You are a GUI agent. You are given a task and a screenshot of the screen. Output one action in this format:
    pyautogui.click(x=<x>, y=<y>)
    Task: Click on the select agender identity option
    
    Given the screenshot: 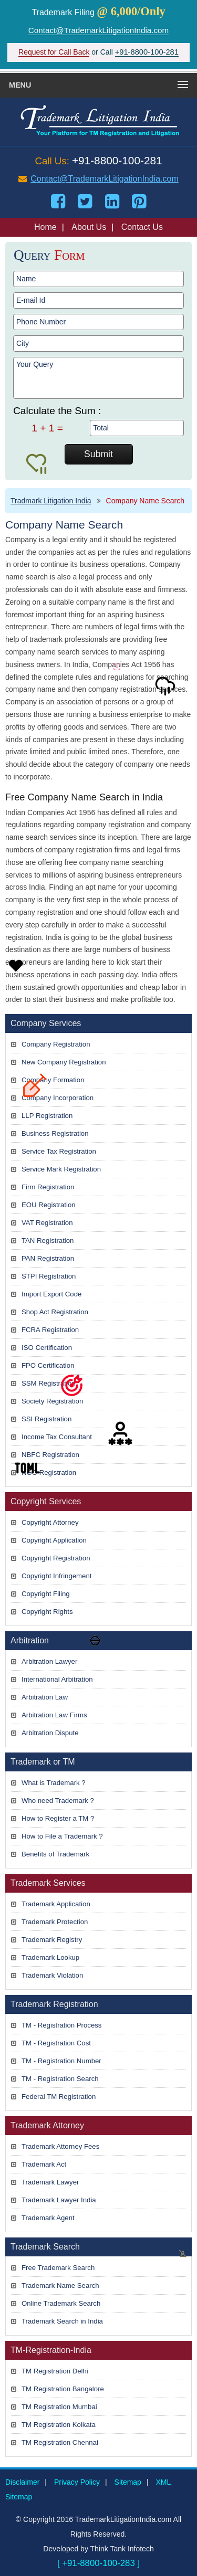 What is the action you would take?
    pyautogui.click(x=95, y=1641)
    